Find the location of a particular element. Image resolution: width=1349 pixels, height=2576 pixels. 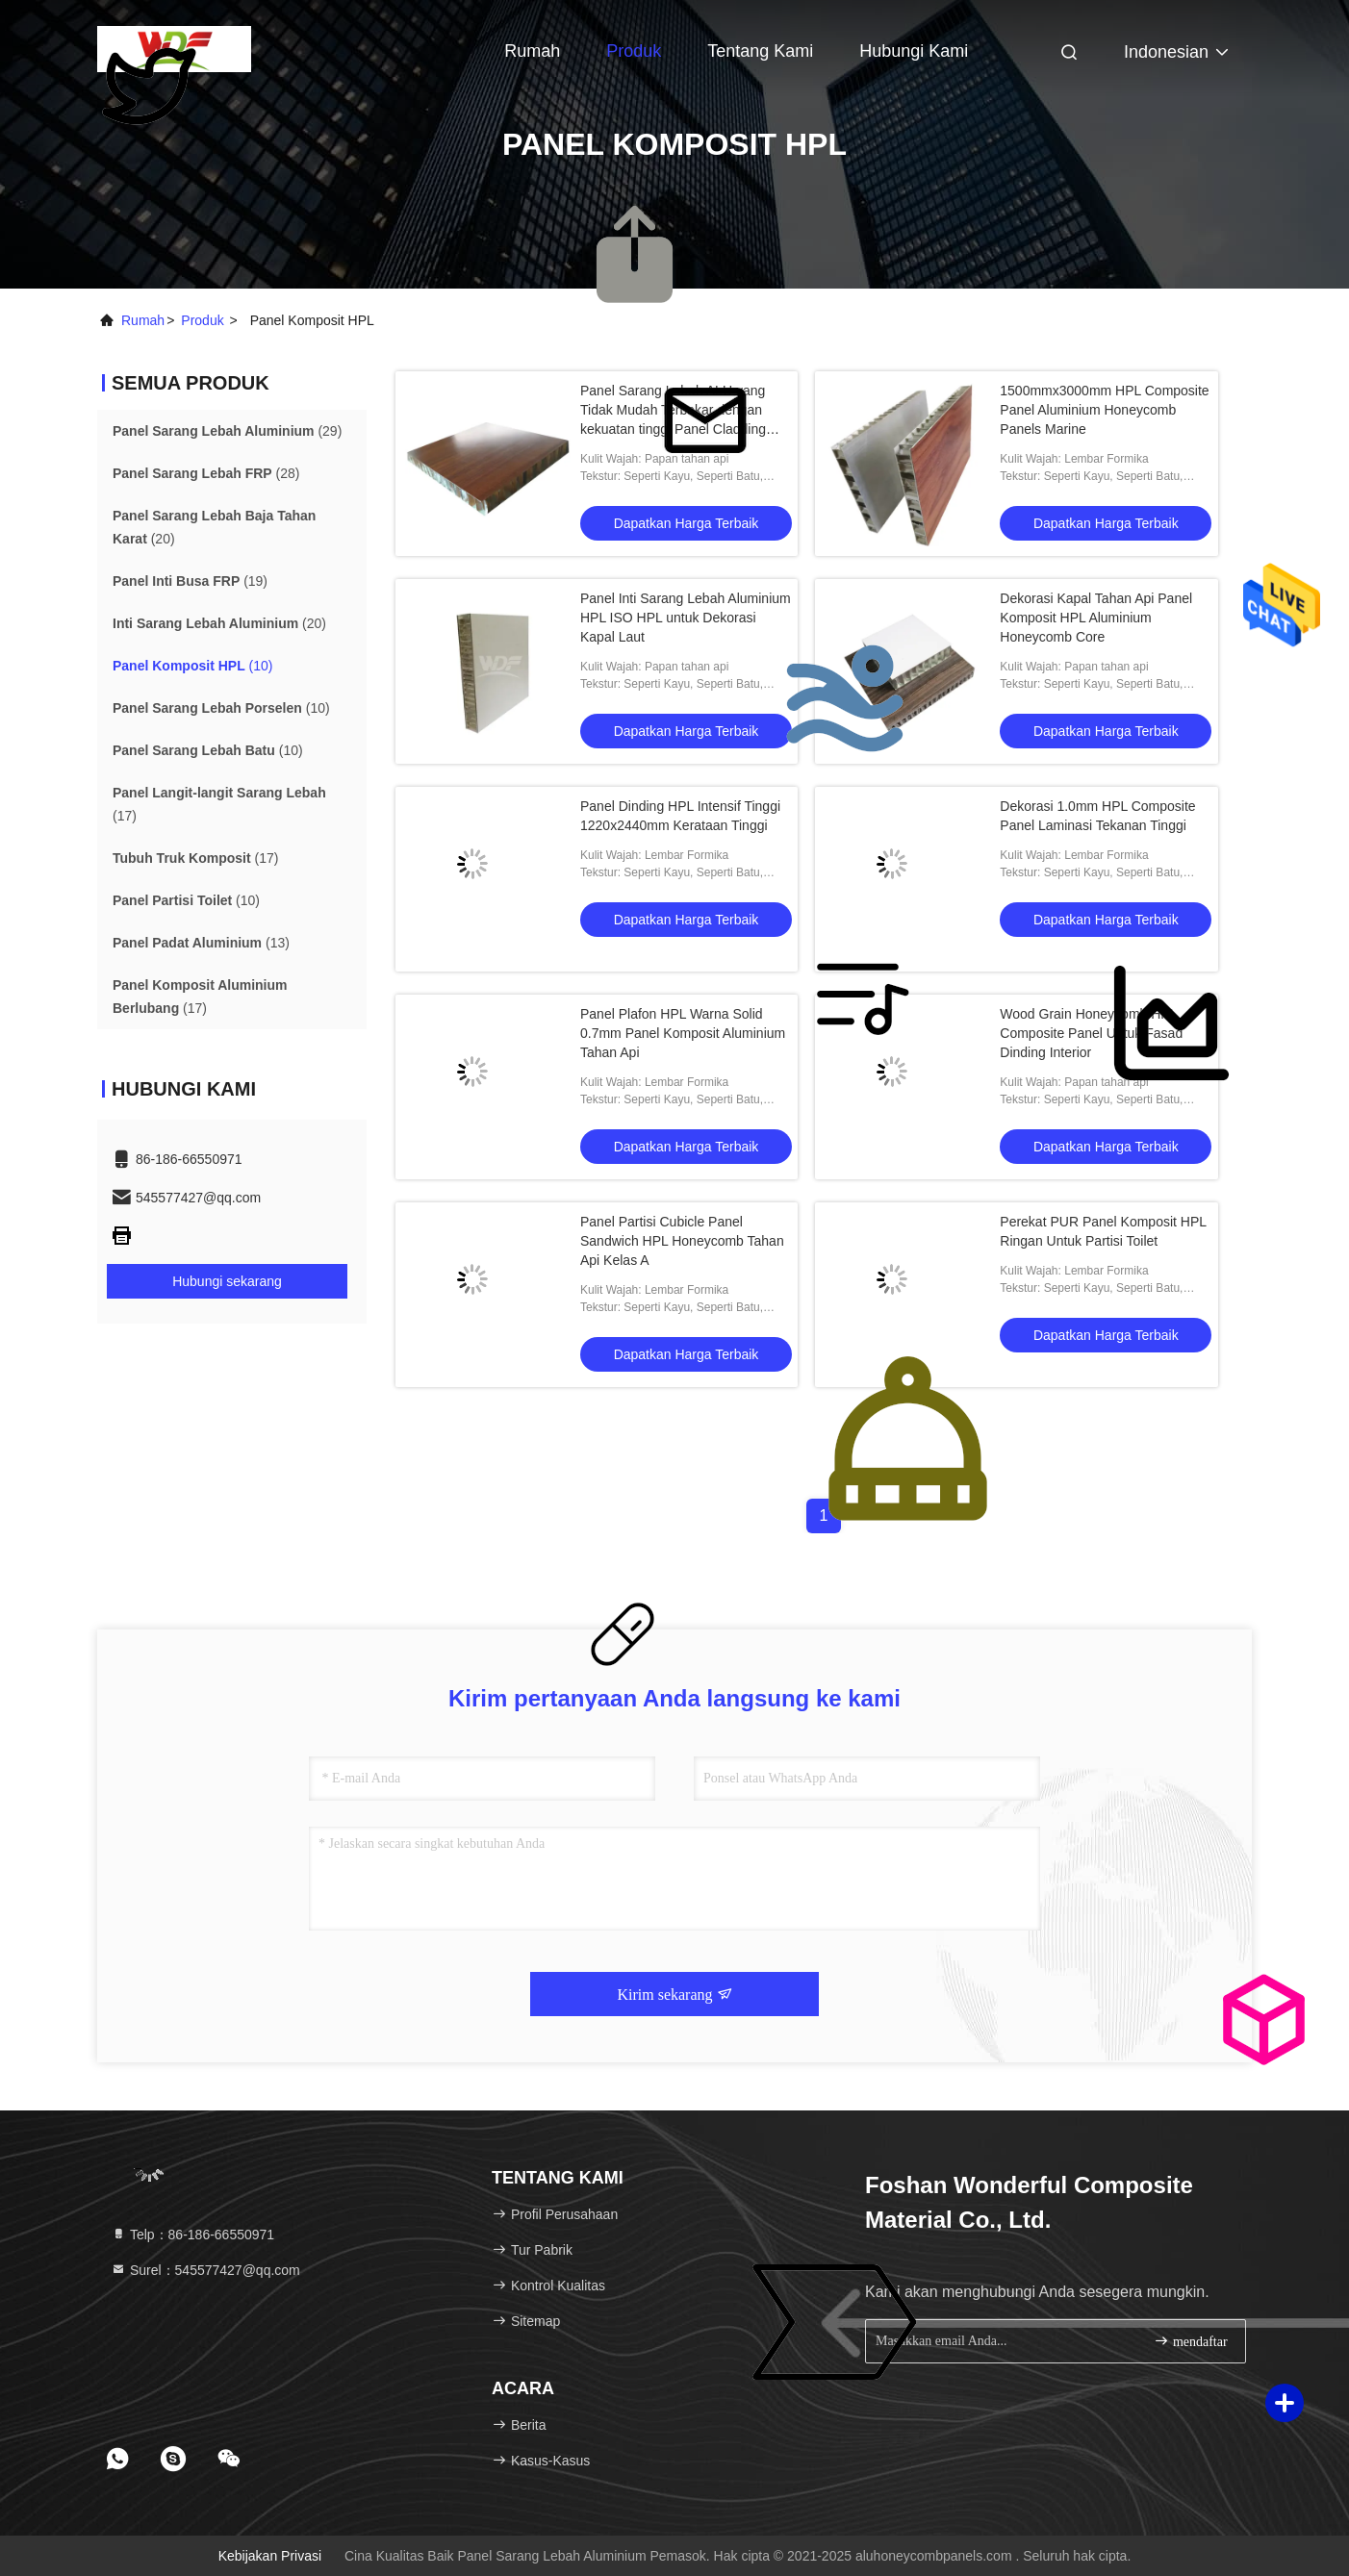

apply a tag or label to an item is located at coordinates (828, 2322).